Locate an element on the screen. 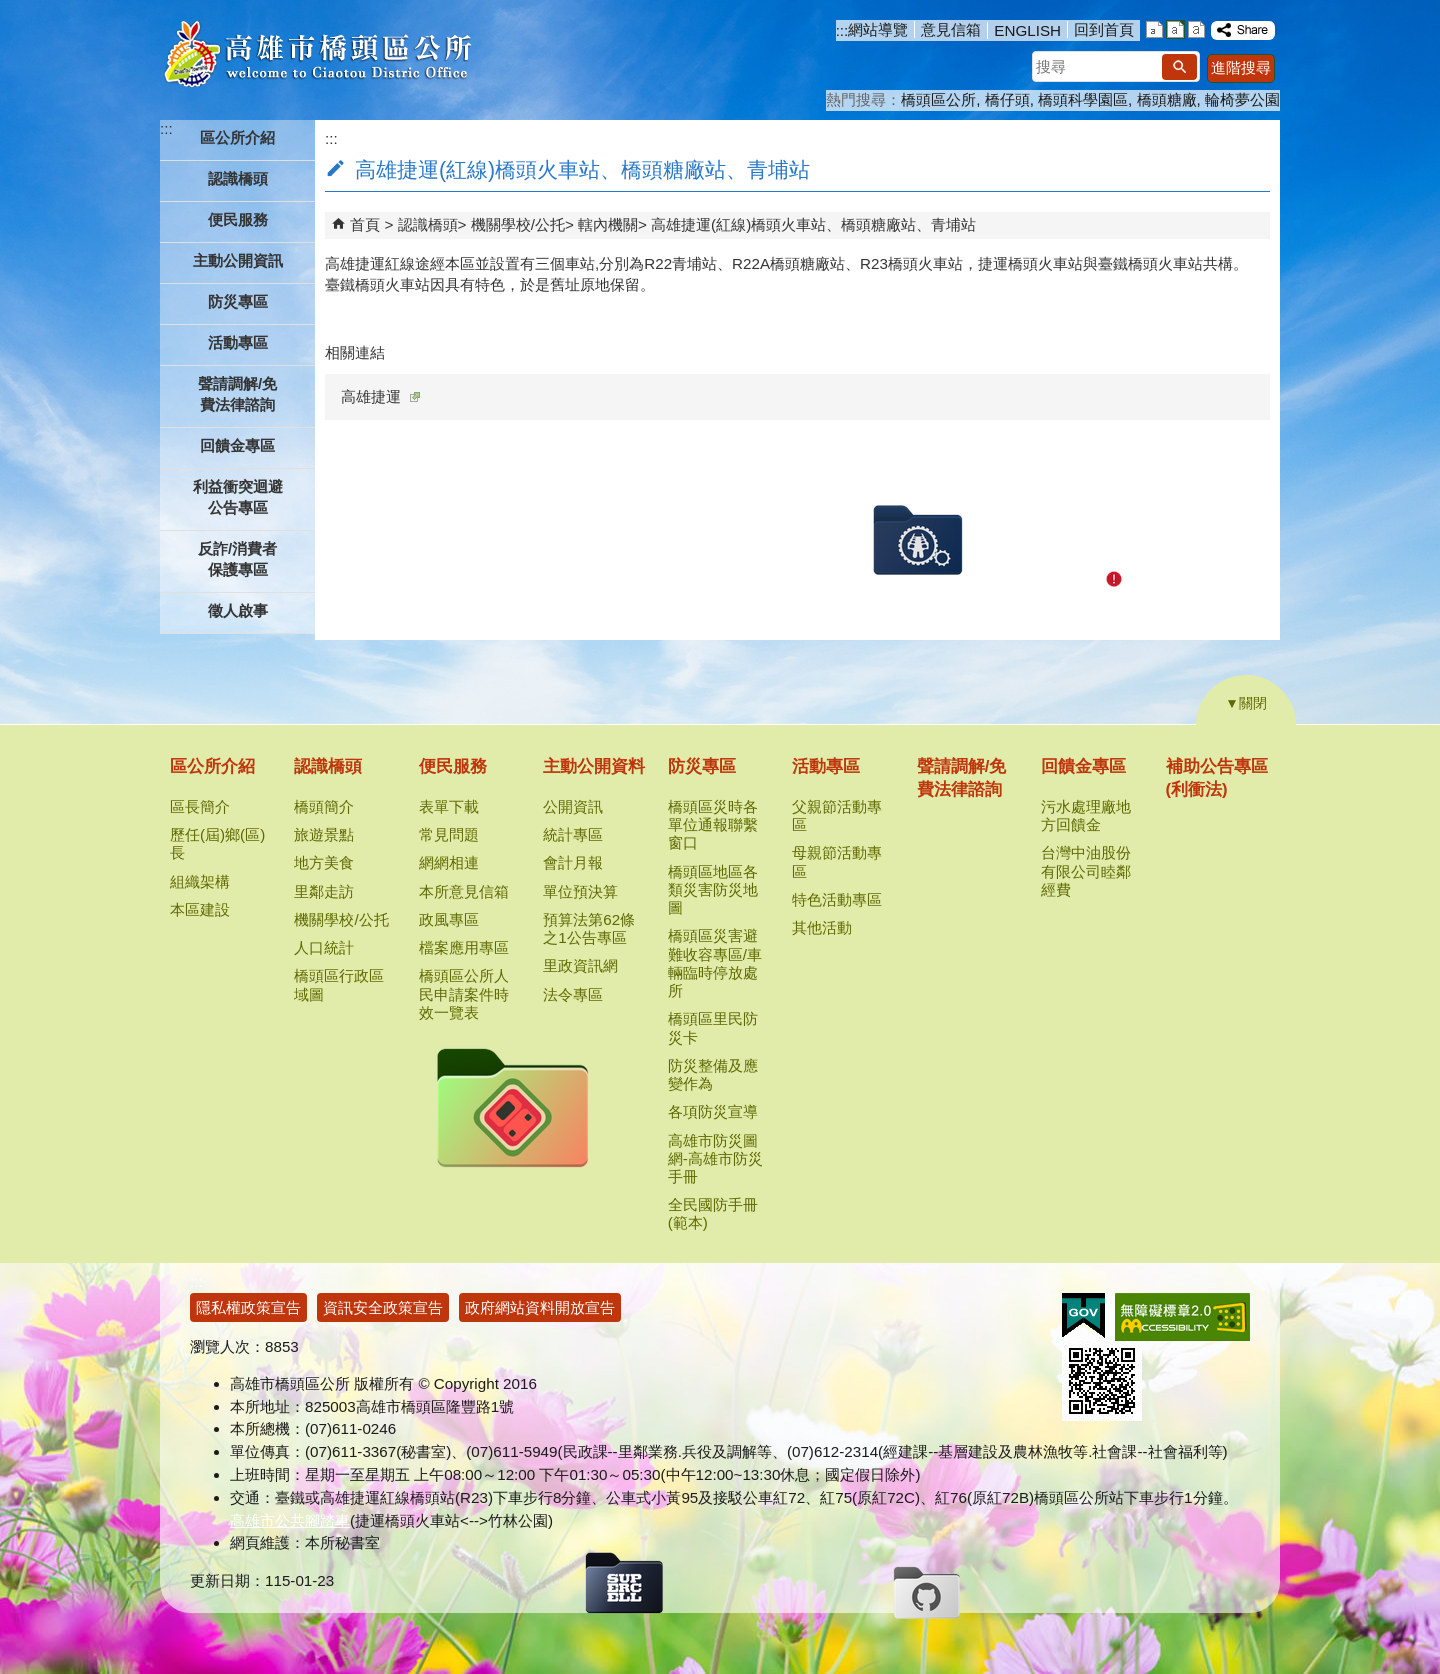  open melonDS emulator files folder is located at coordinates (512, 1112).